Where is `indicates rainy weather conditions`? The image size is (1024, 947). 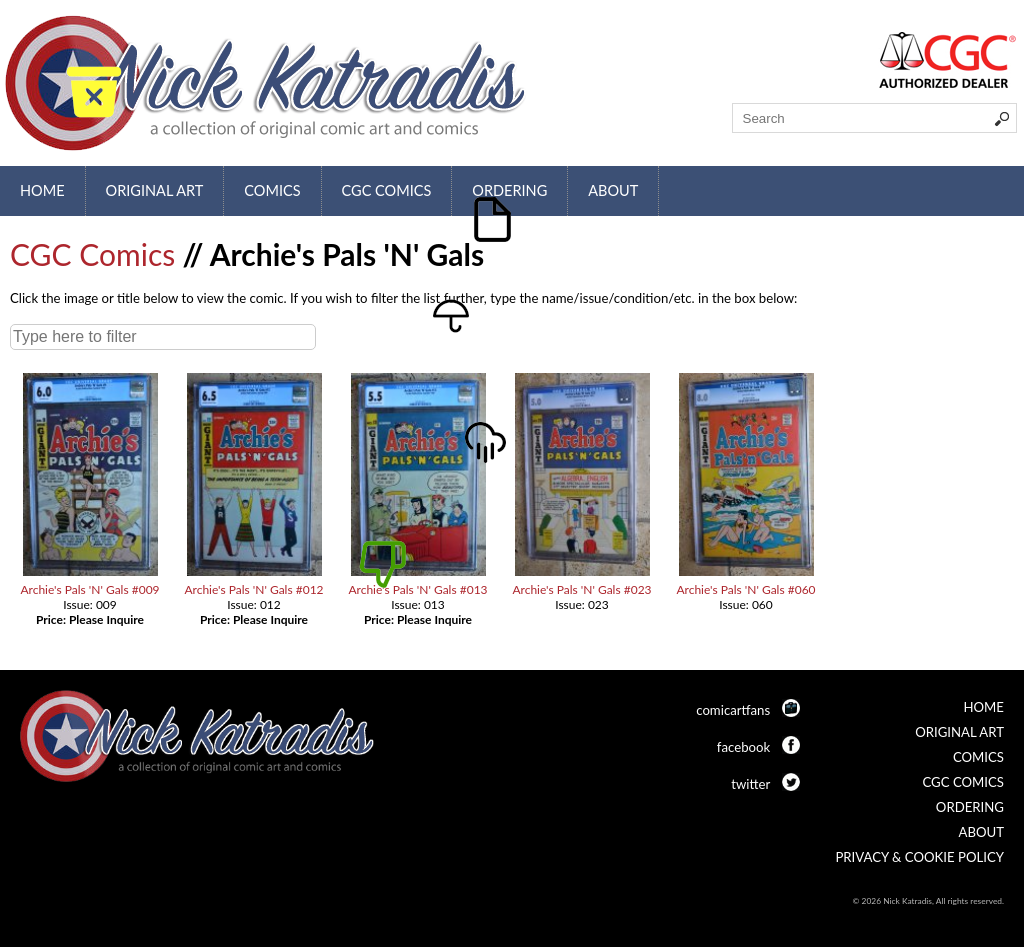 indicates rainy weather conditions is located at coordinates (485, 442).